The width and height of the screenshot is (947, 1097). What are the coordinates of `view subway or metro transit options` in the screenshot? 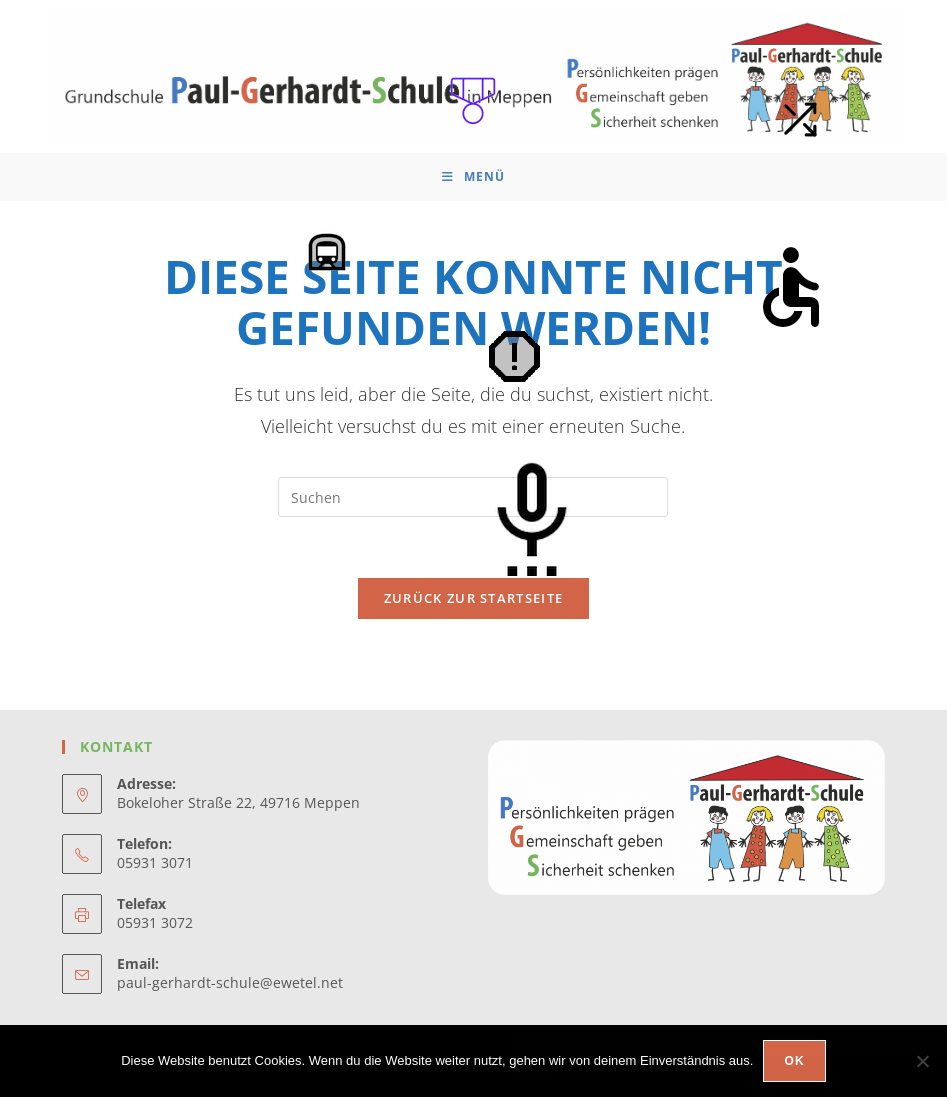 It's located at (327, 252).